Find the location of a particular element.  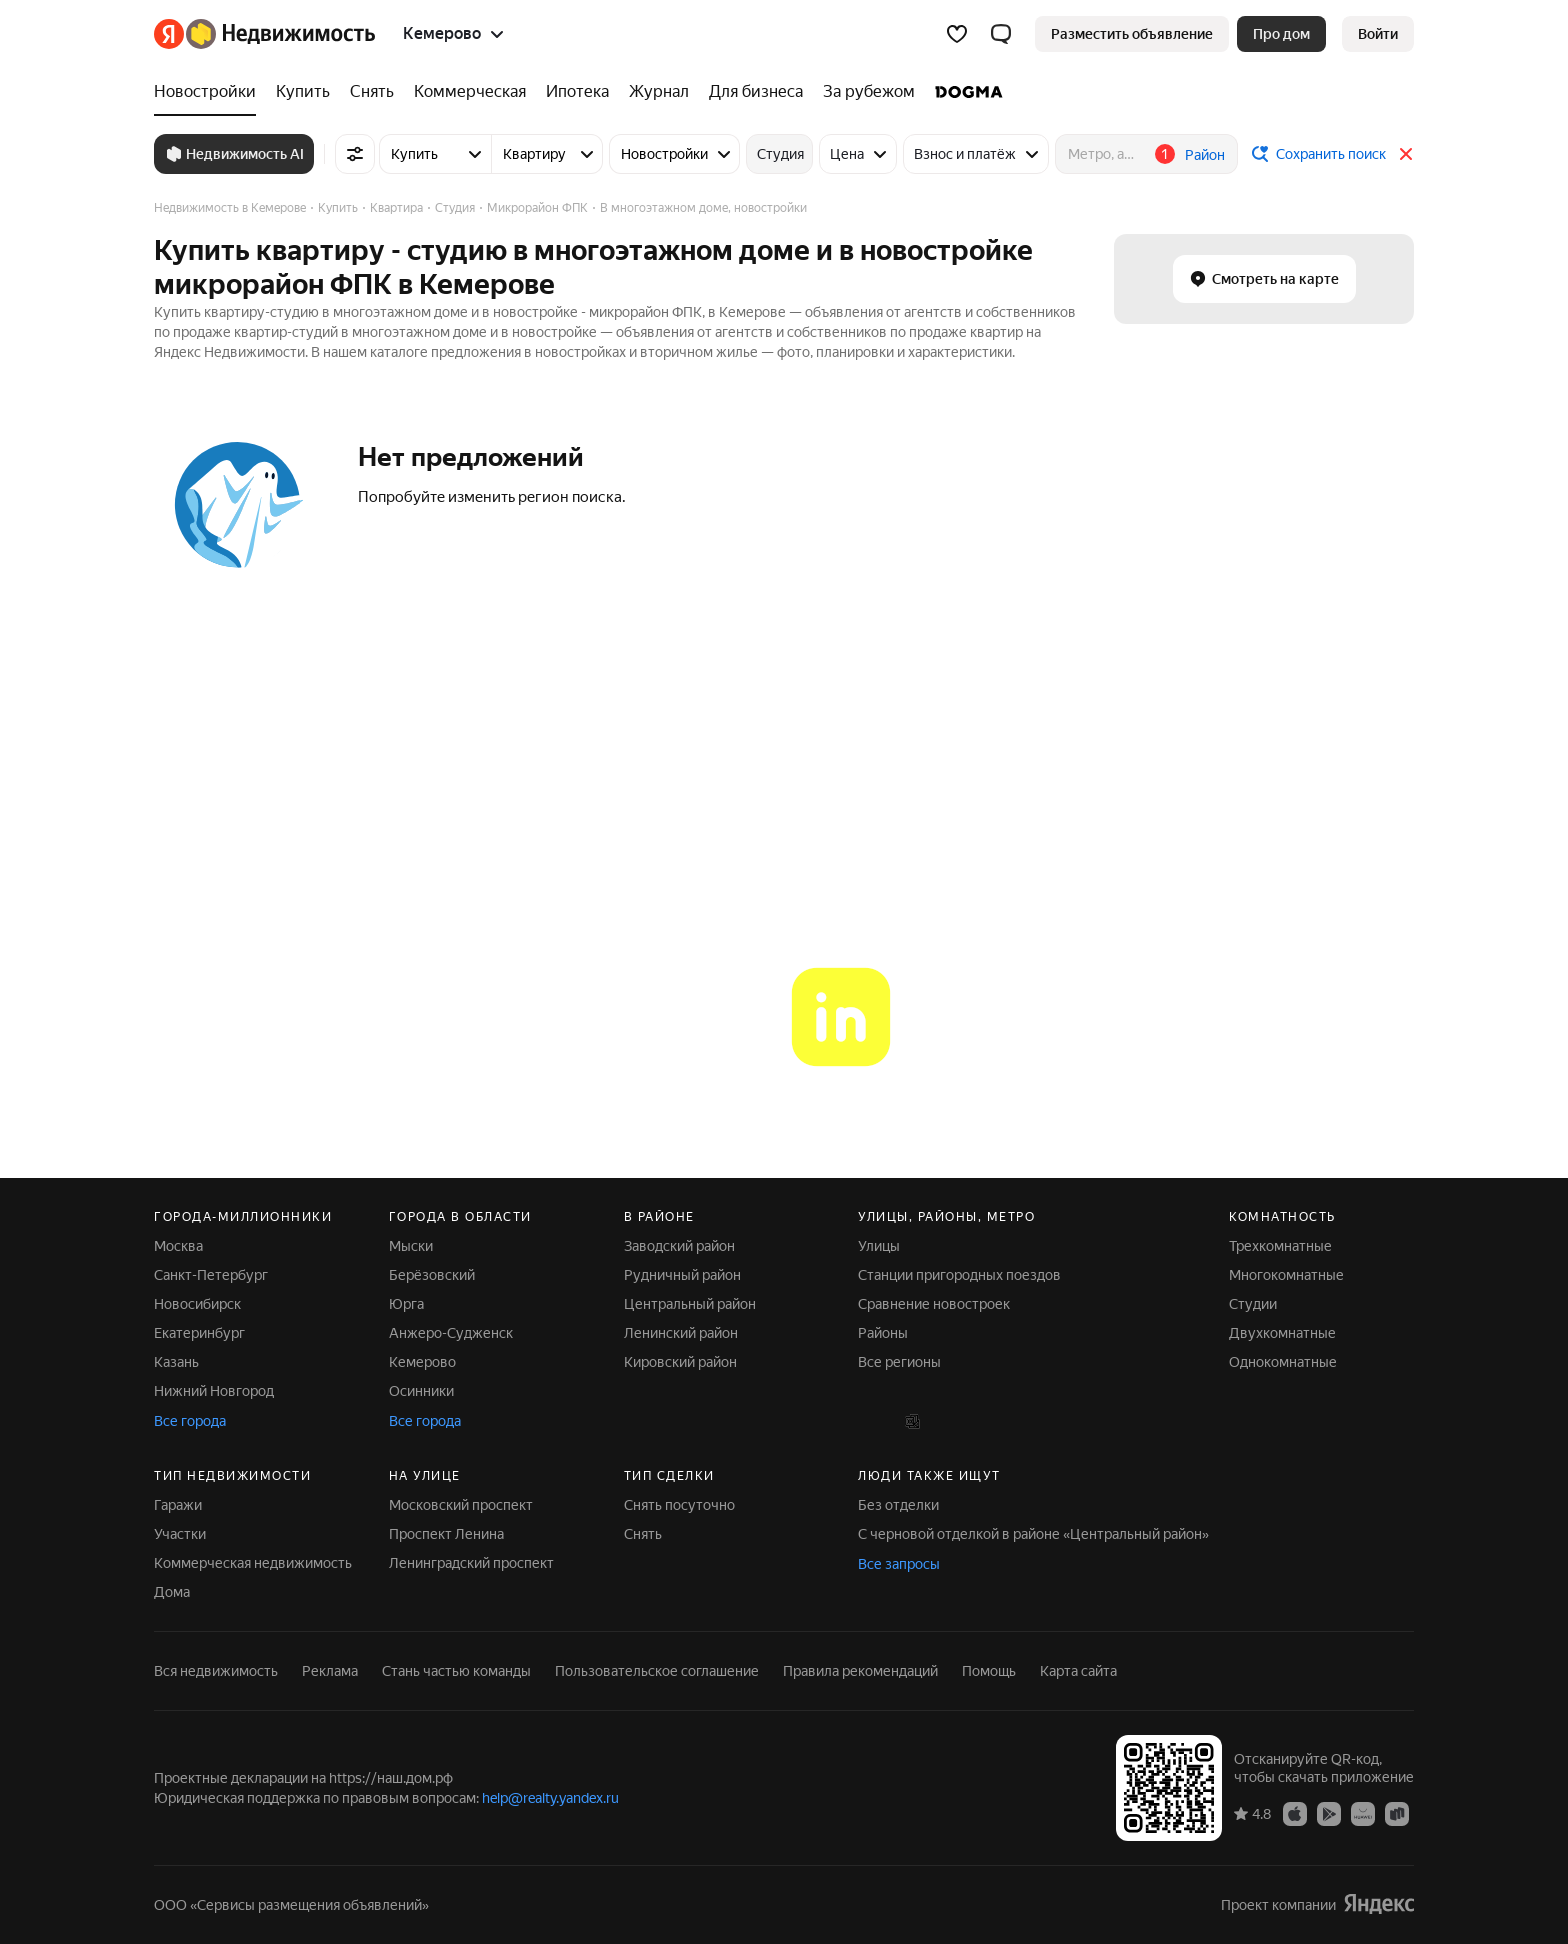

connect with LinkedIn is located at coordinates (841, 1017).